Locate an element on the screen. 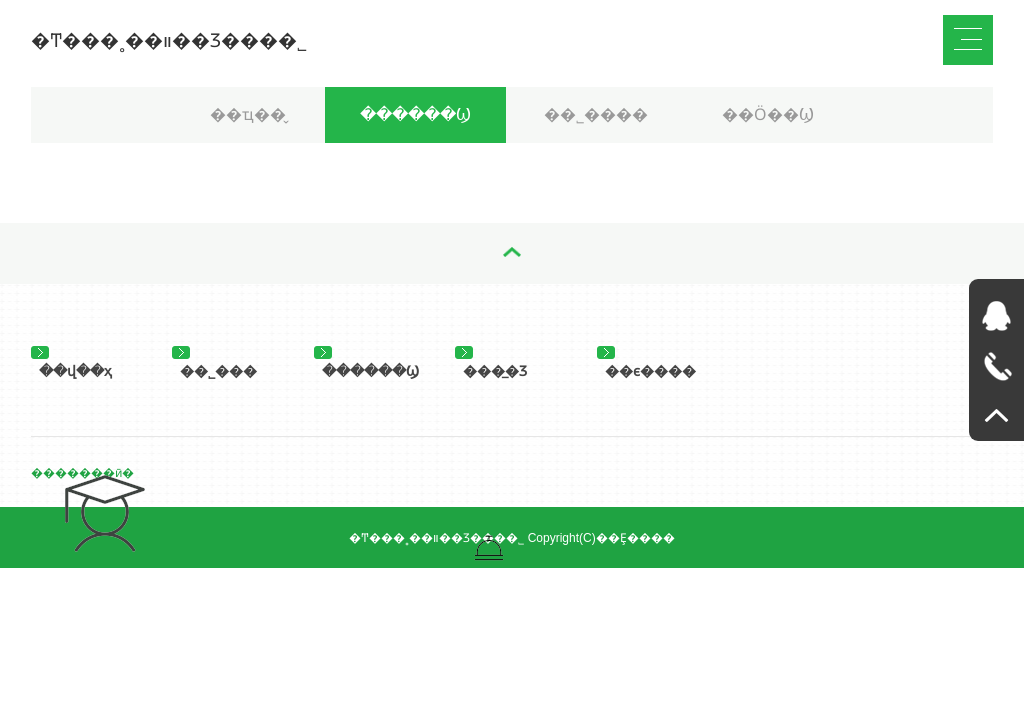 This screenshot has height=720, width=1024. view student profile is located at coordinates (105, 515).